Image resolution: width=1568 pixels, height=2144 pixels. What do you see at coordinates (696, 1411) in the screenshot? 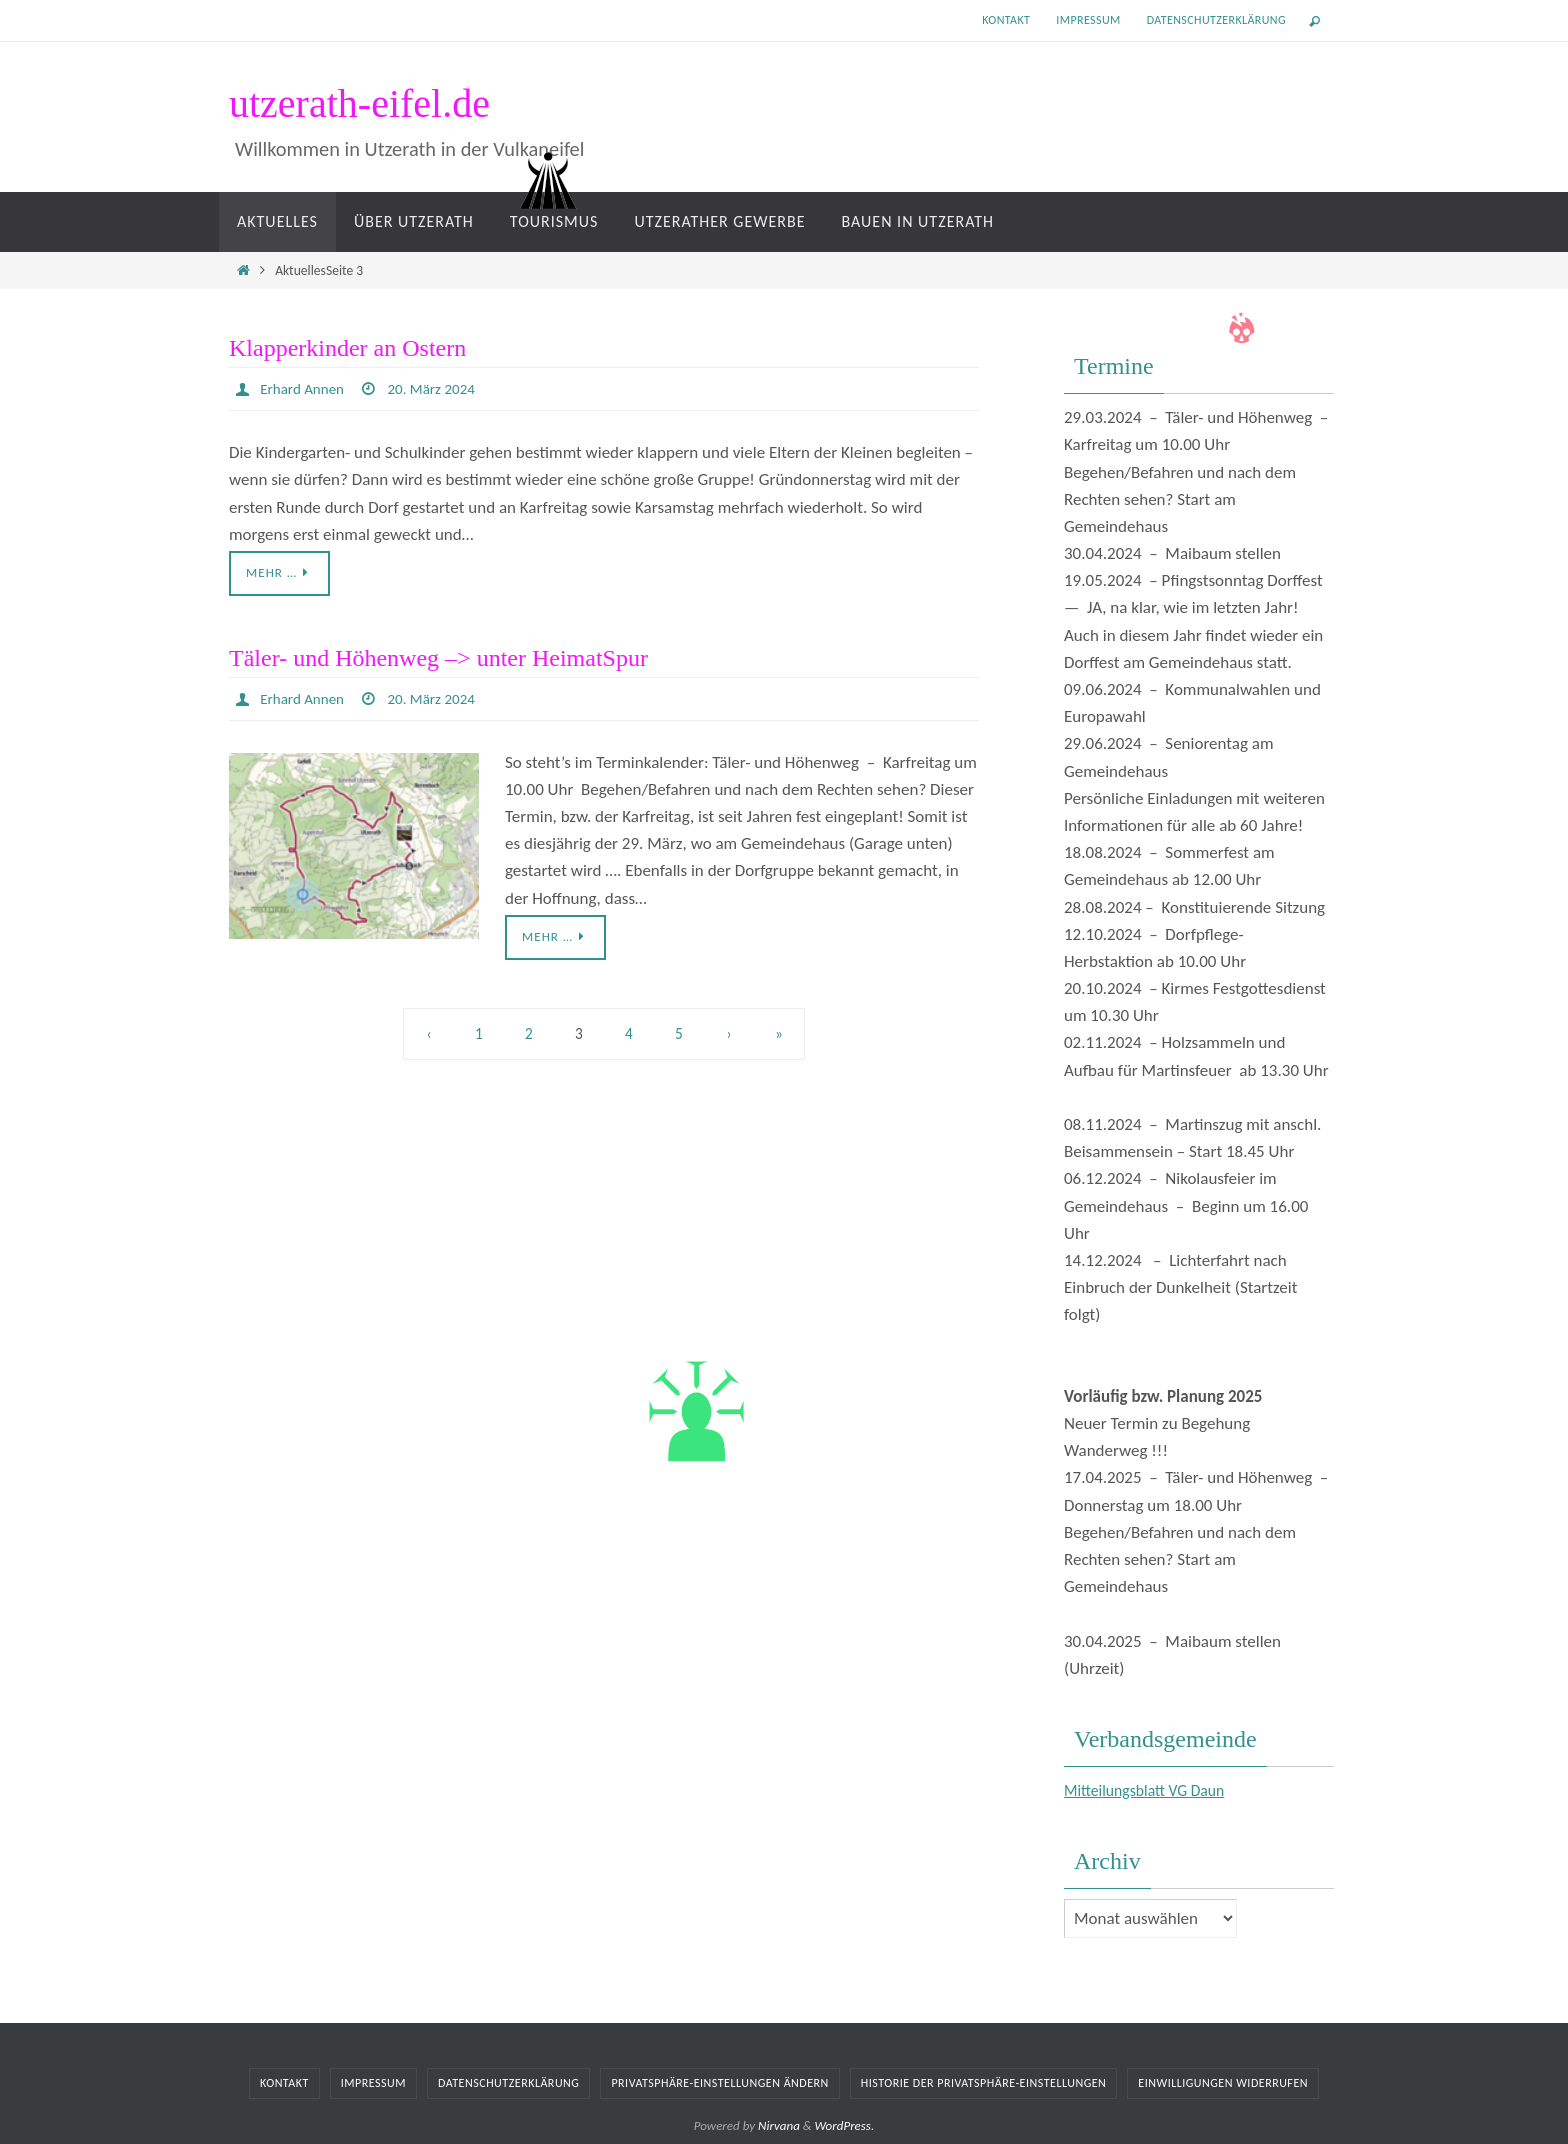
I see `indicates a headache or migraine condition` at bounding box center [696, 1411].